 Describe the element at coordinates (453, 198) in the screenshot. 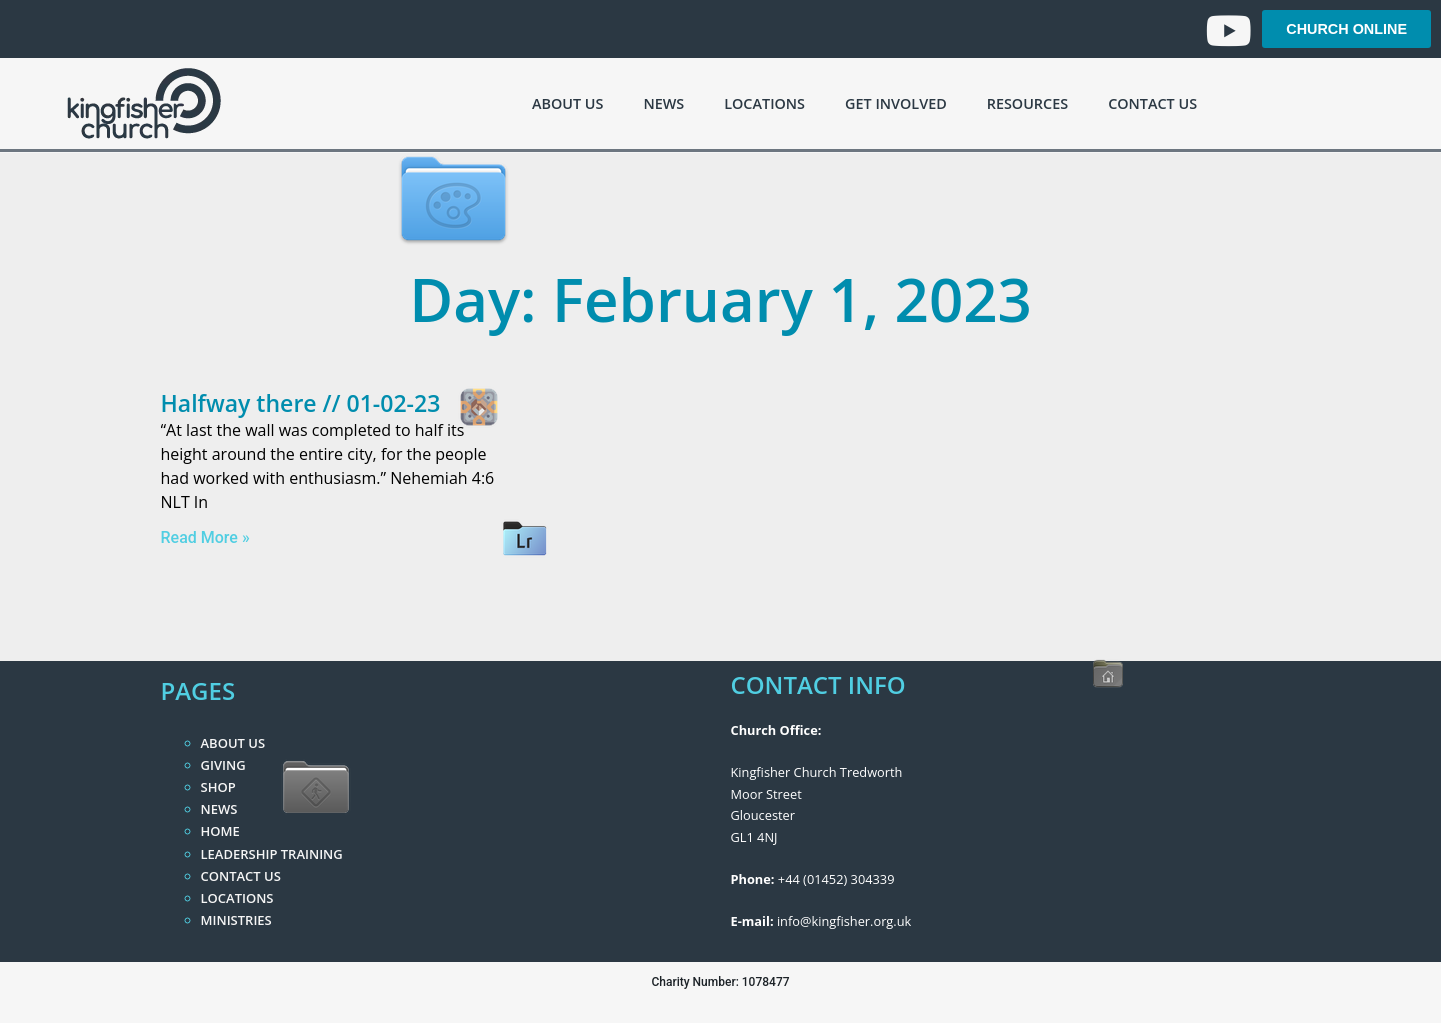

I see `open folder containing 2D artwork files` at that location.